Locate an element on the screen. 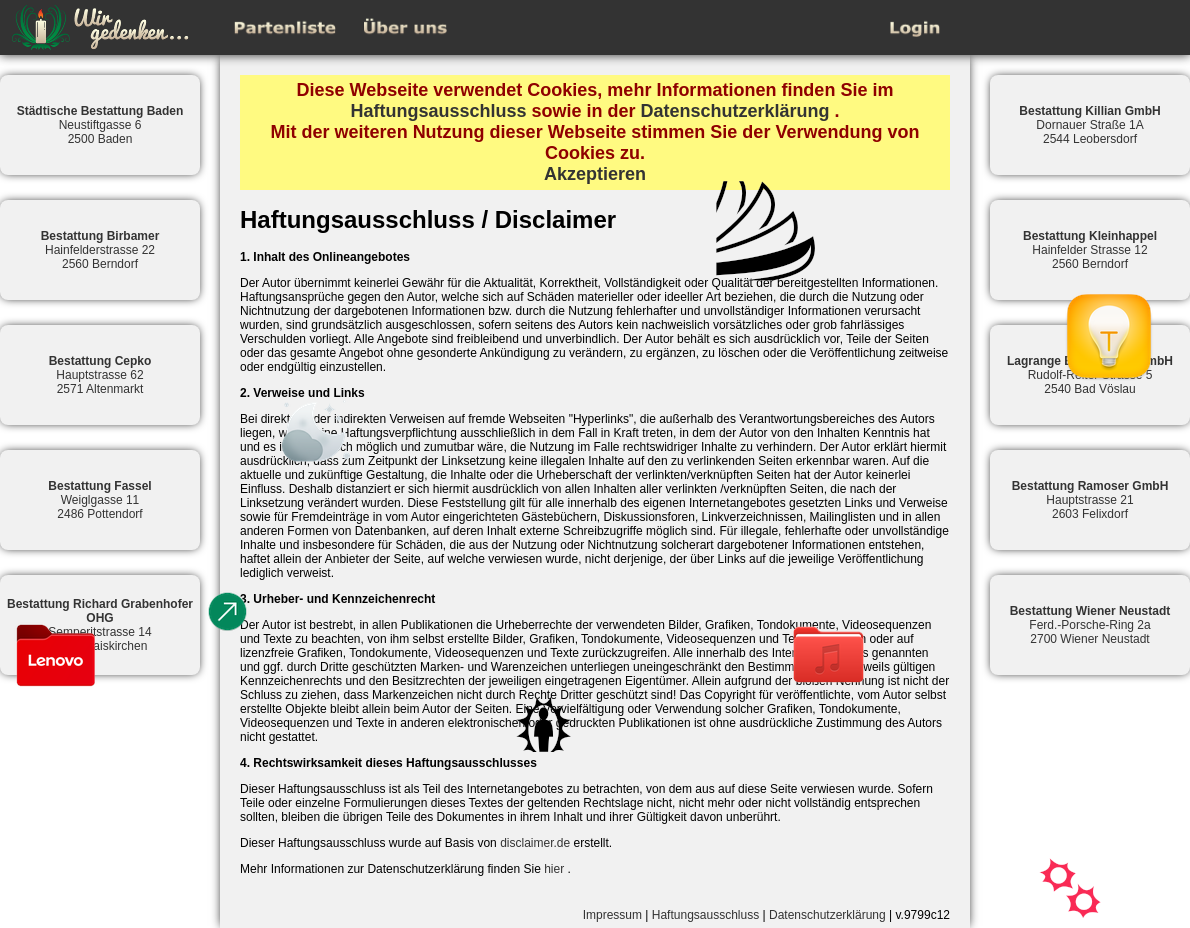 The image size is (1190, 928). indicates a slashing or cutting attack ability is located at coordinates (765, 230).